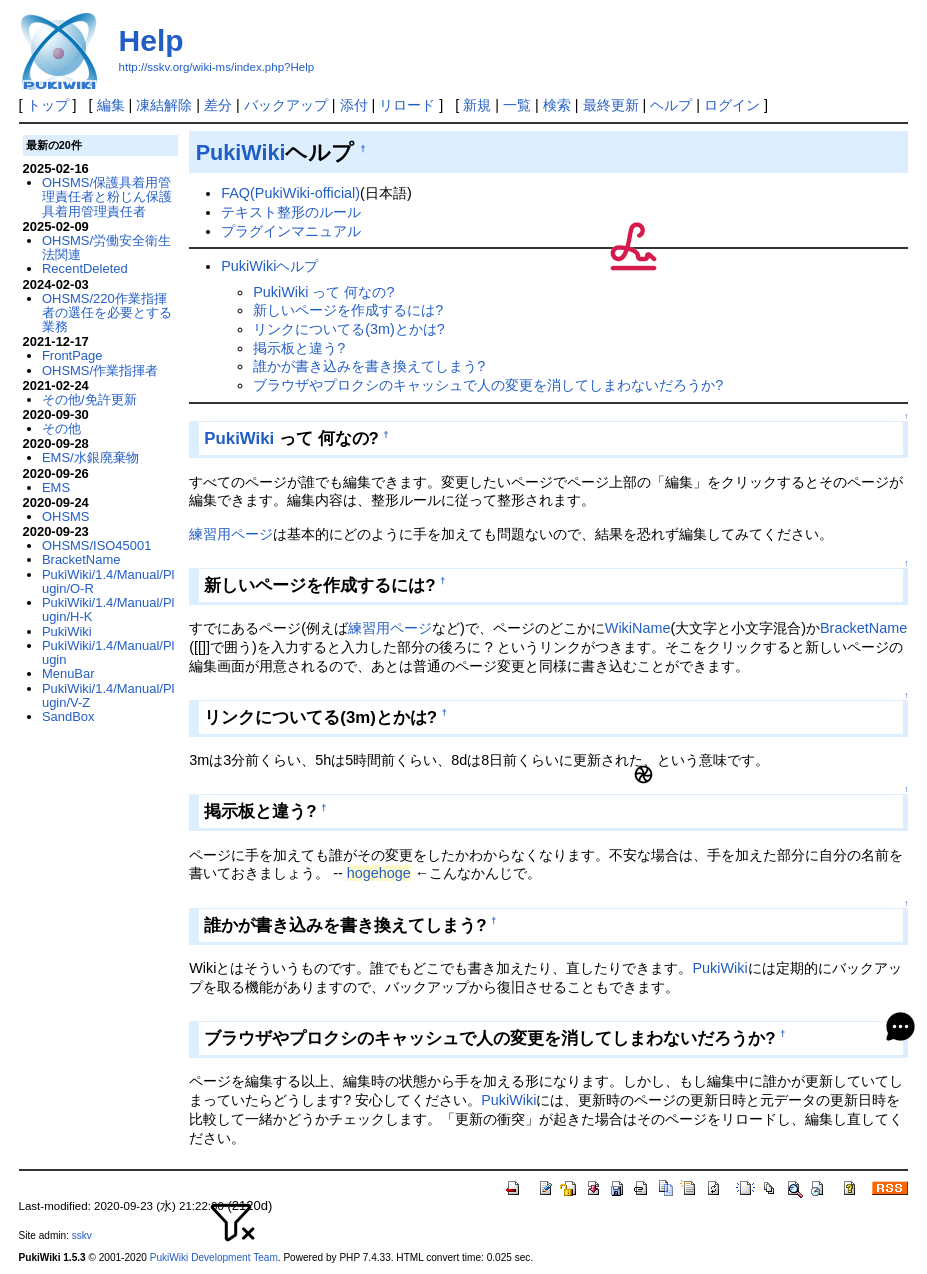 This screenshot has width=927, height=1274. Describe the element at coordinates (900, 1026) in the screenshot. I see `open chat or messaging` at that location.